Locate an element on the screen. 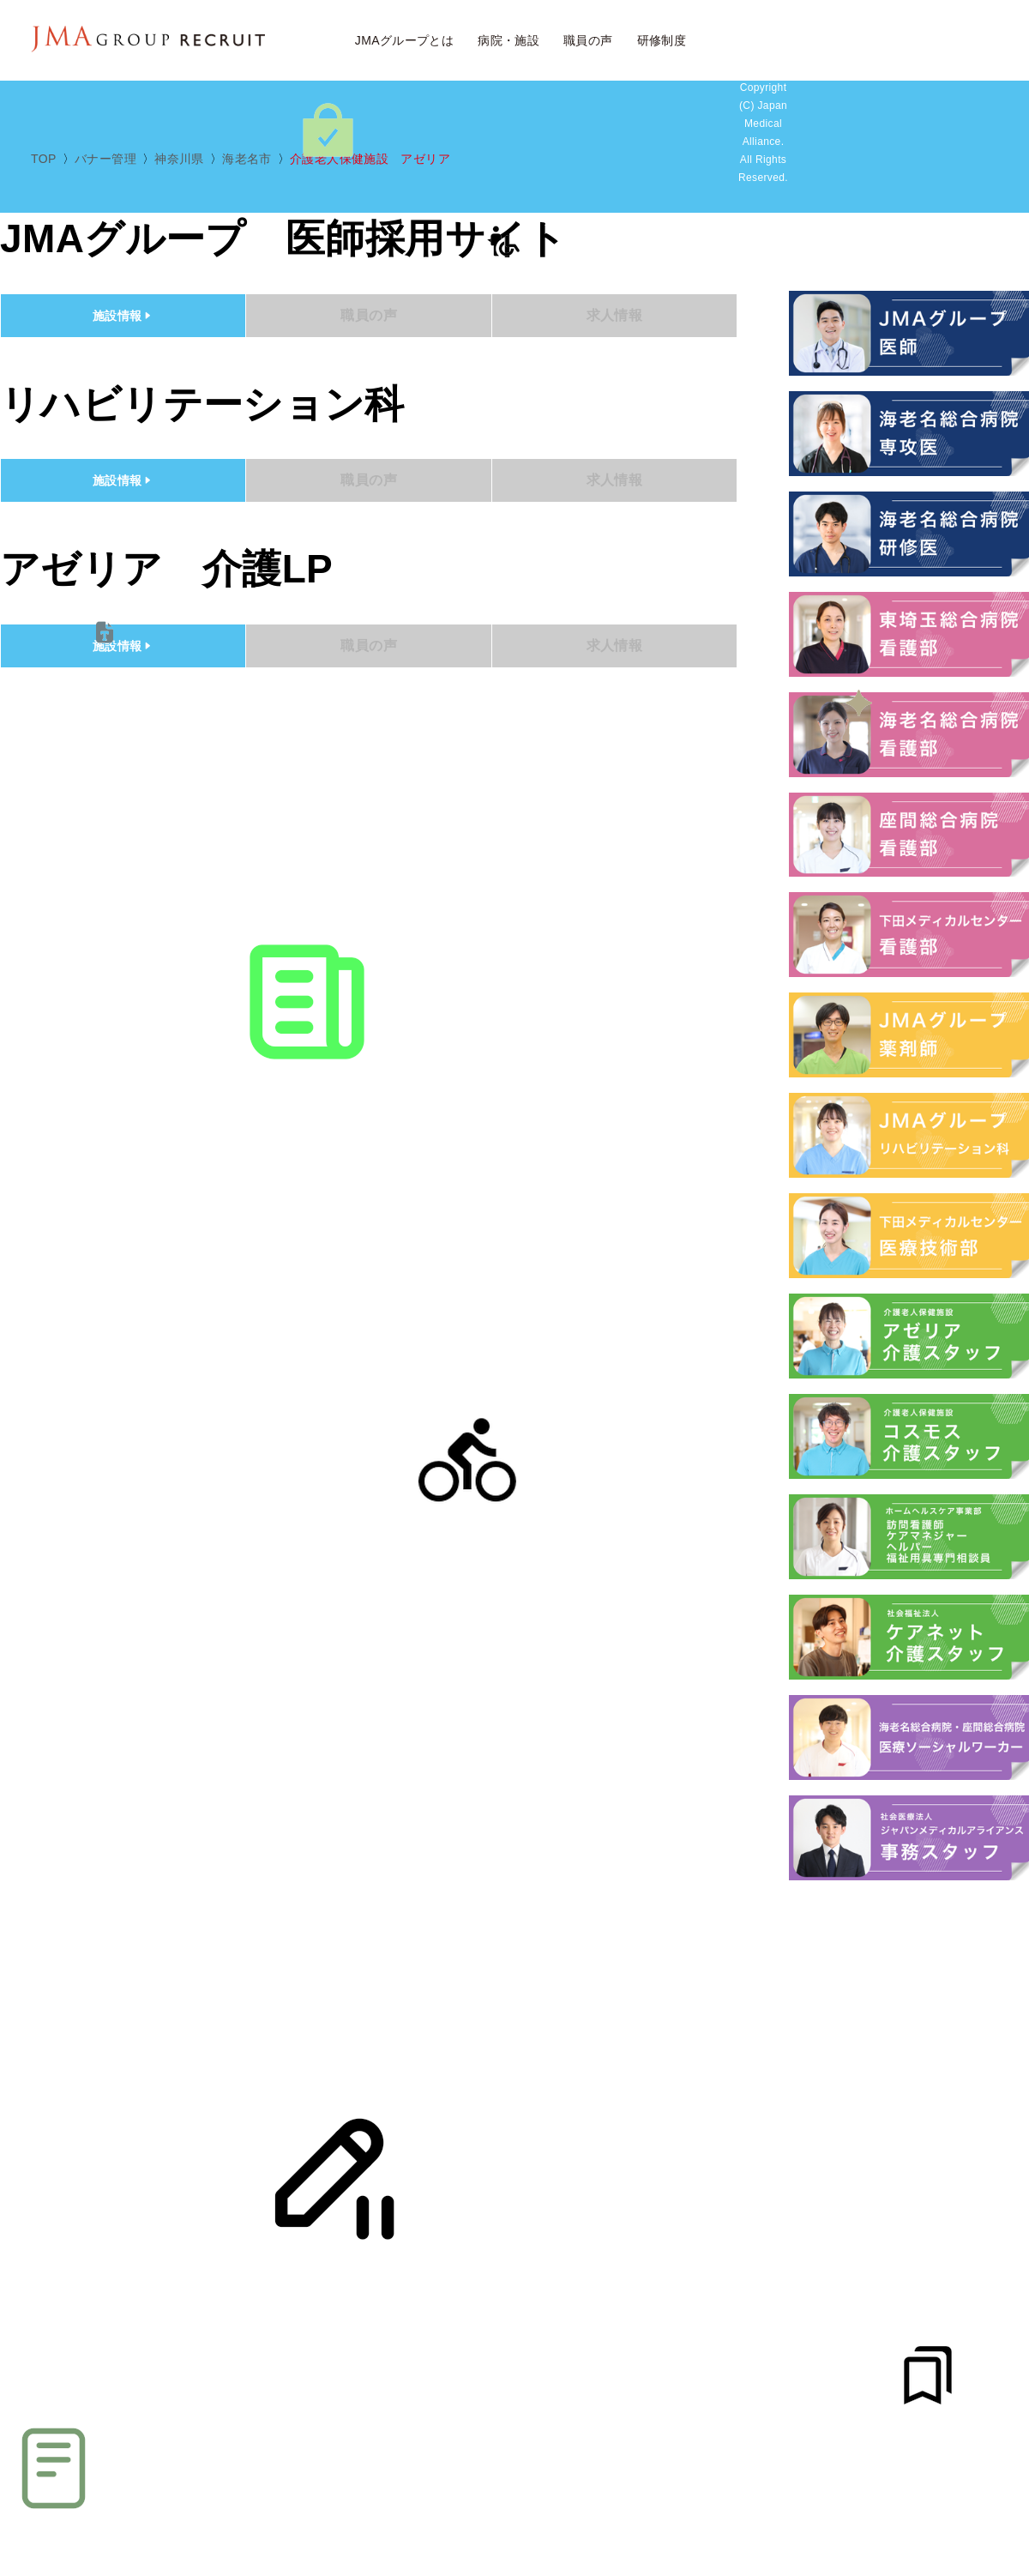 The width and height of the screenshot is (1029, 2576). order confirmed or purchase complete is located at coordinates (328, 130).